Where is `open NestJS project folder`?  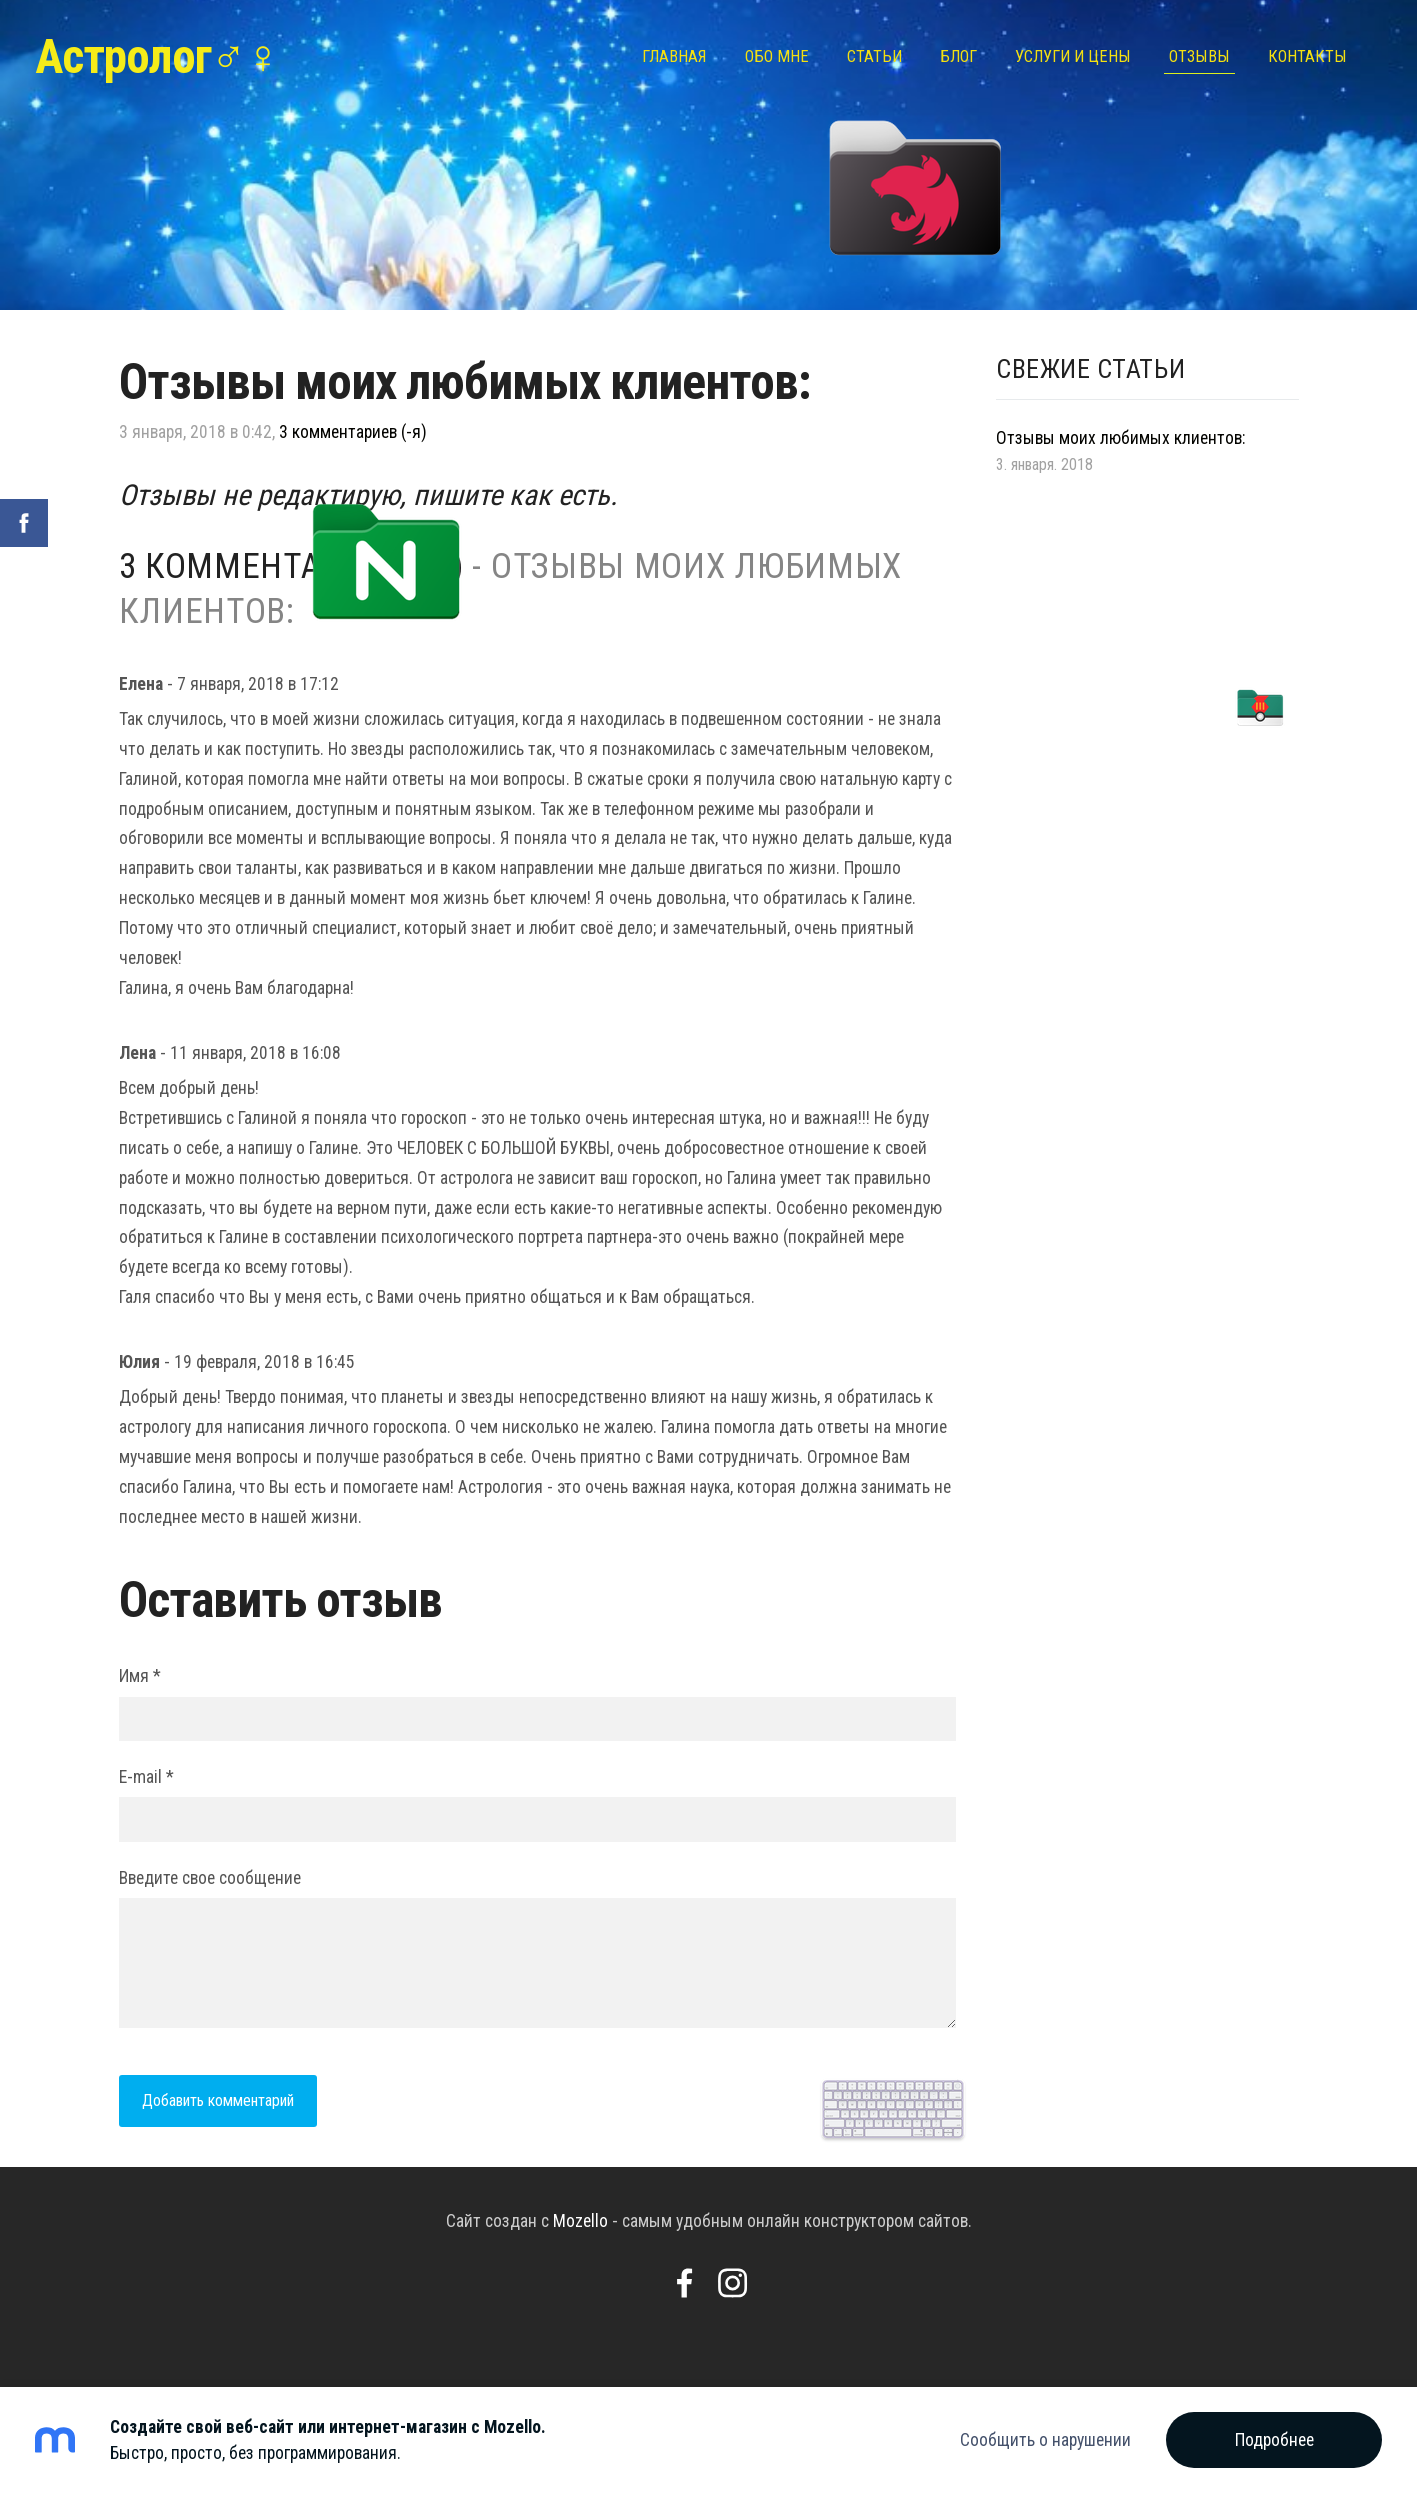
open NestJS project folder is located at coordinates (914, 192).